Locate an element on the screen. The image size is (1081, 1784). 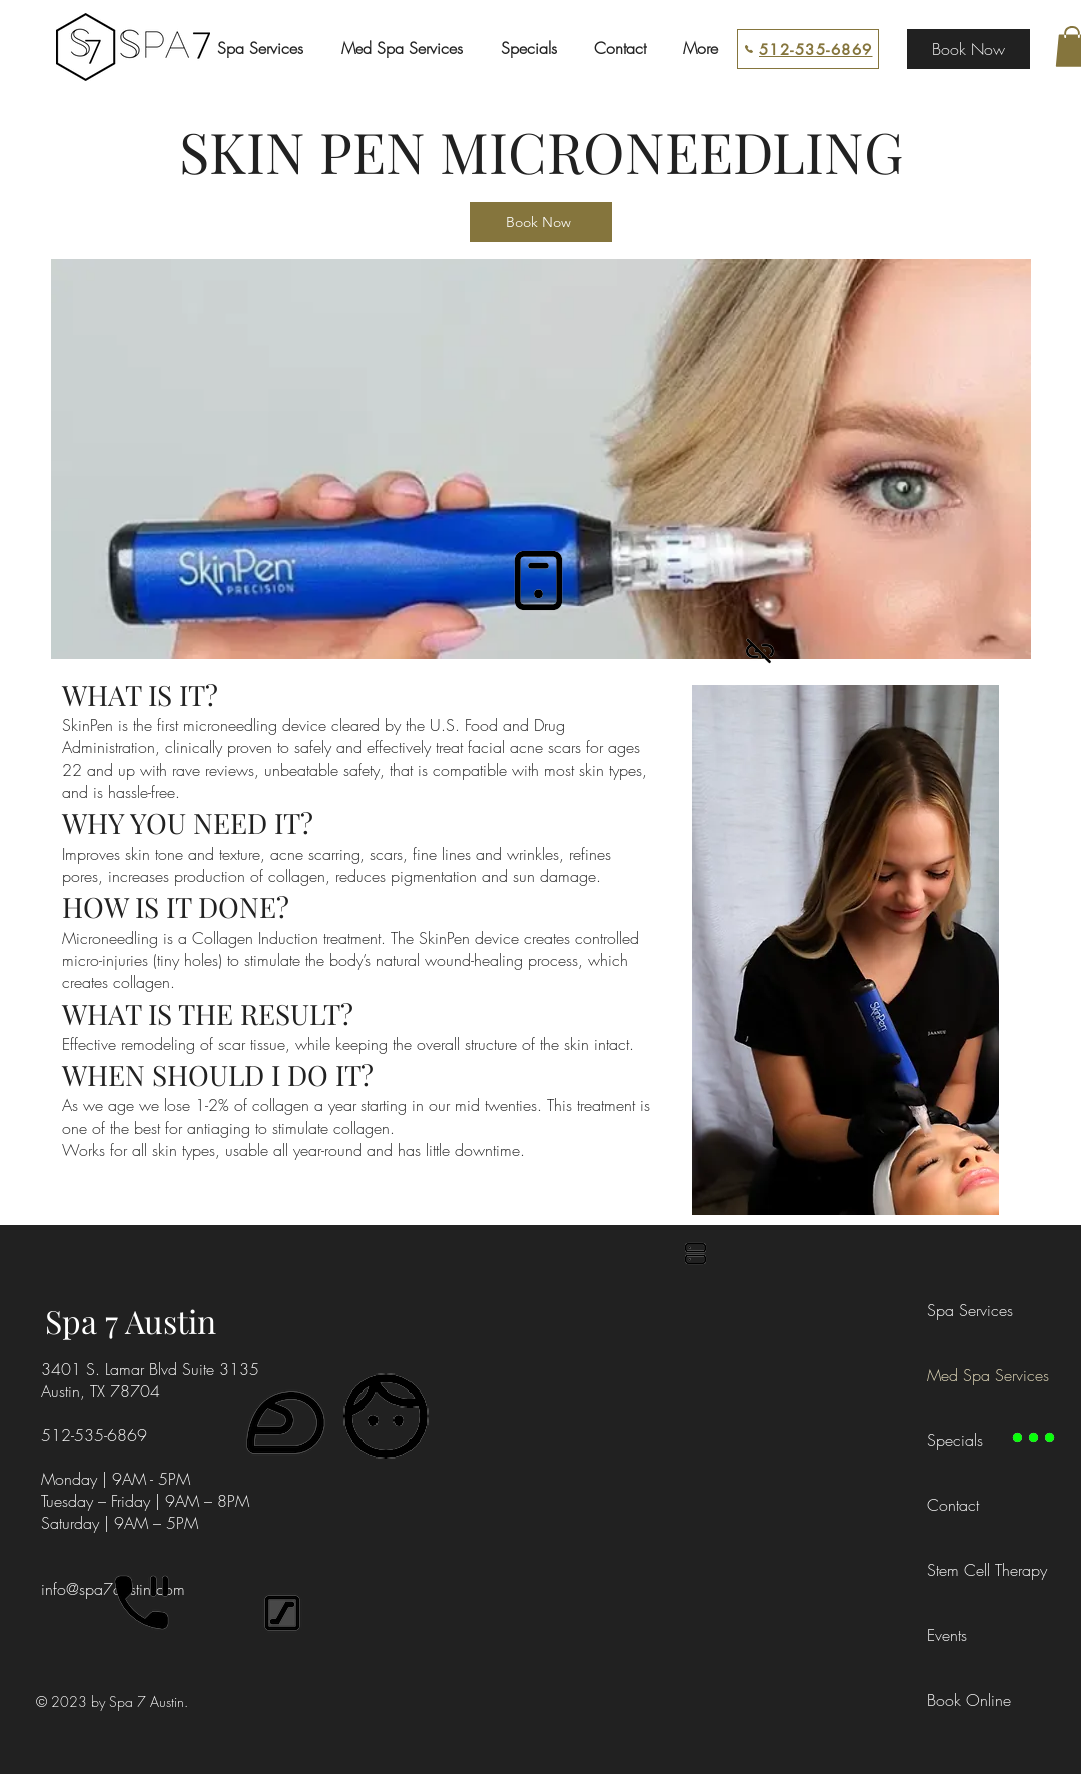
access mobile device settings is located at coordinates (538, 580).